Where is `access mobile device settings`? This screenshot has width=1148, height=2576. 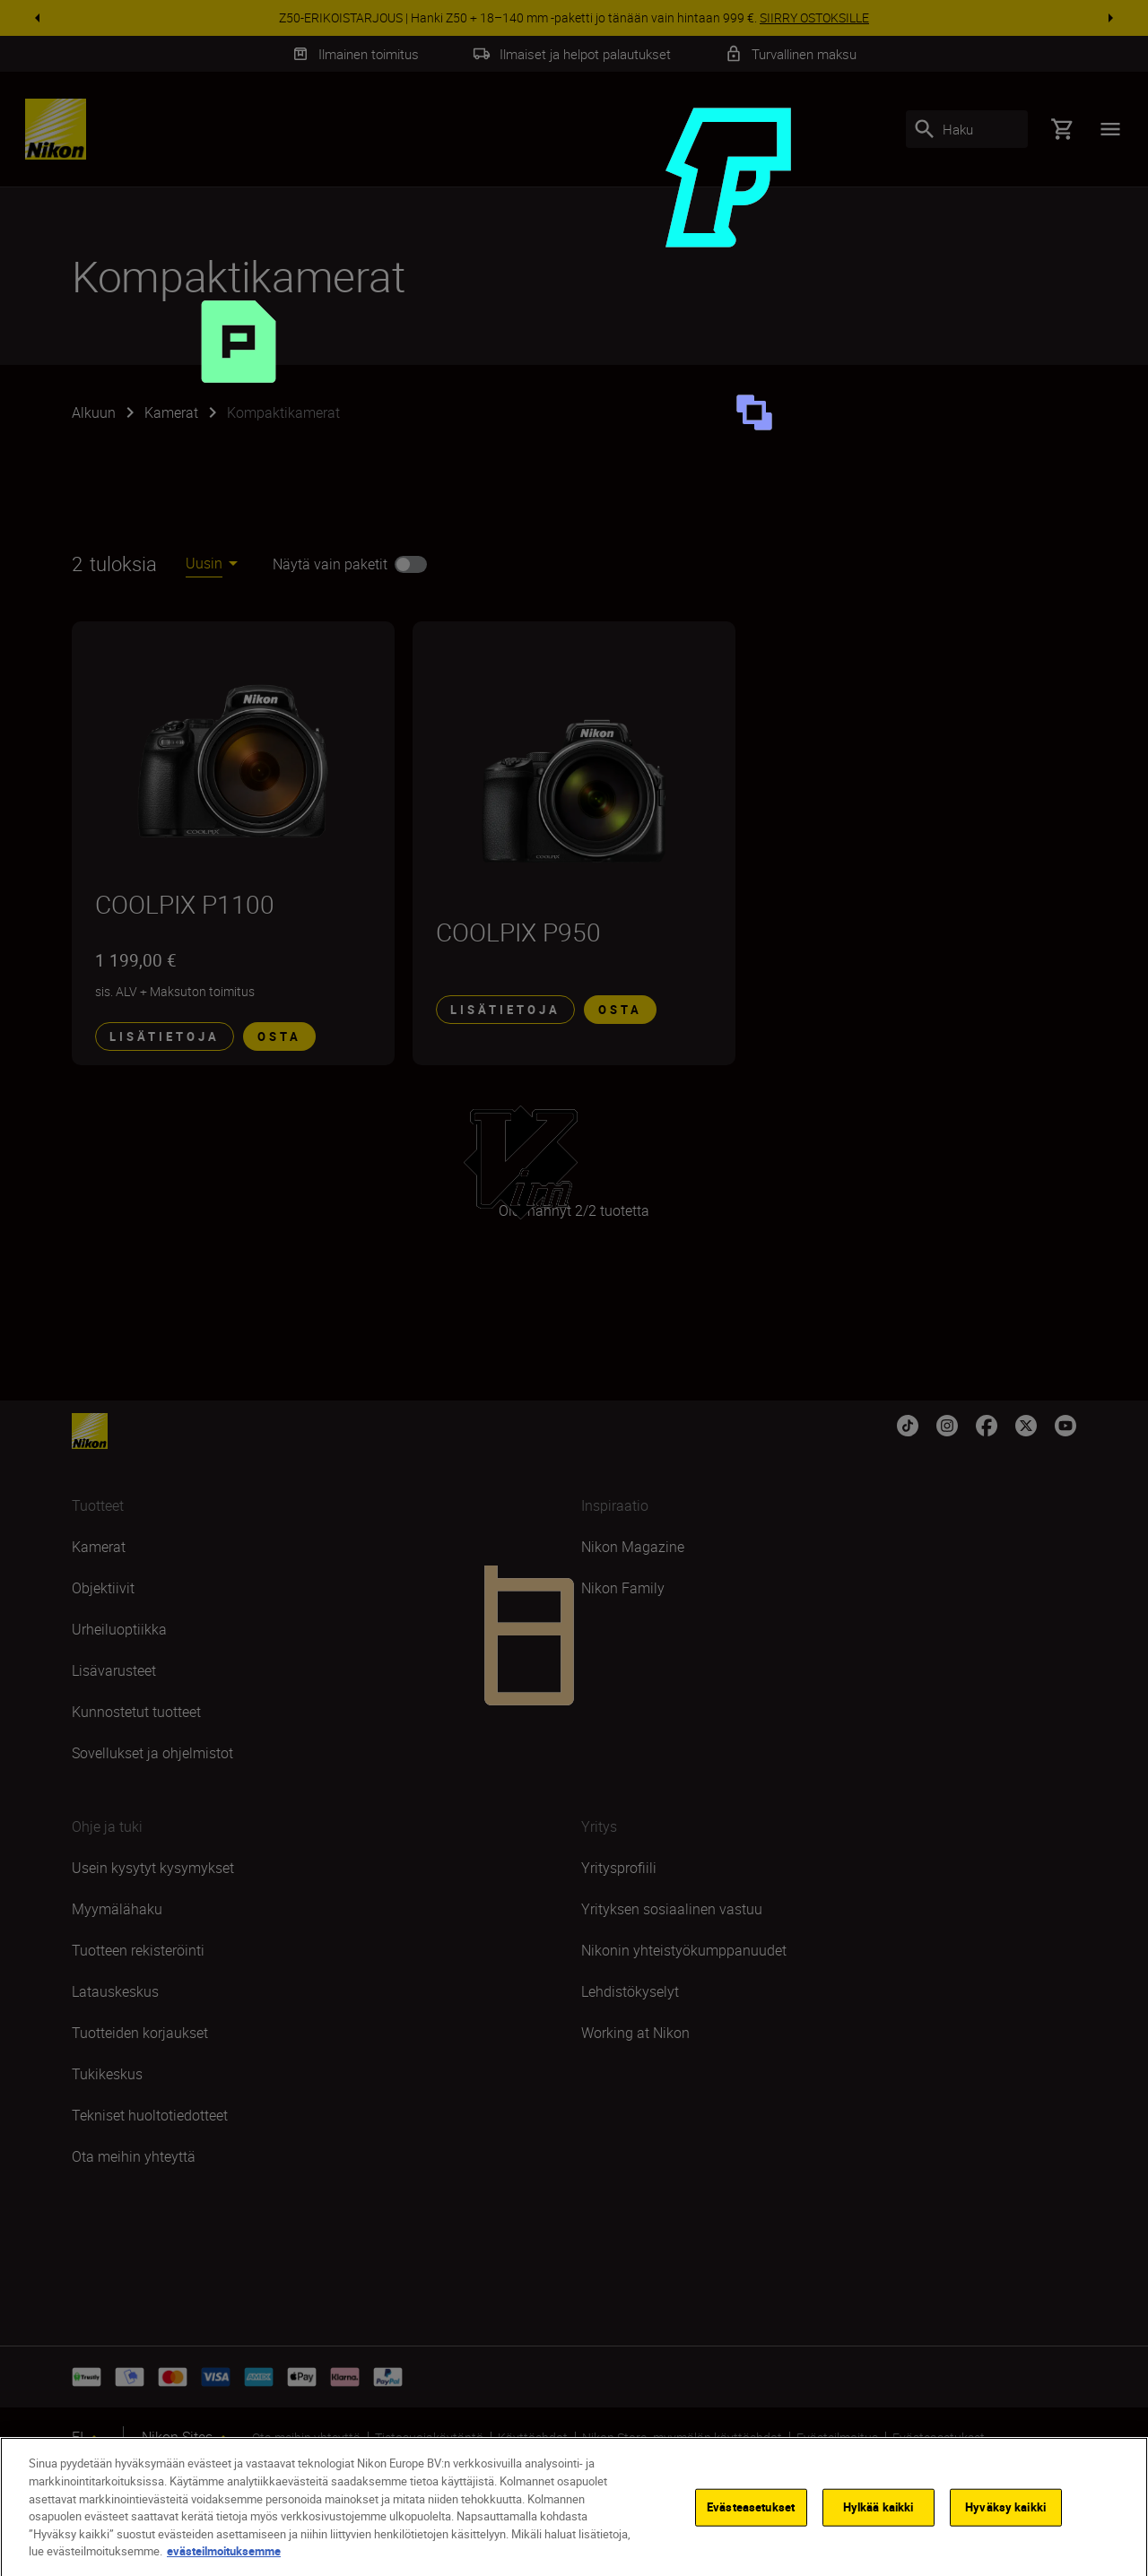
access mobile device settings is located at coordinates (529, 1642).